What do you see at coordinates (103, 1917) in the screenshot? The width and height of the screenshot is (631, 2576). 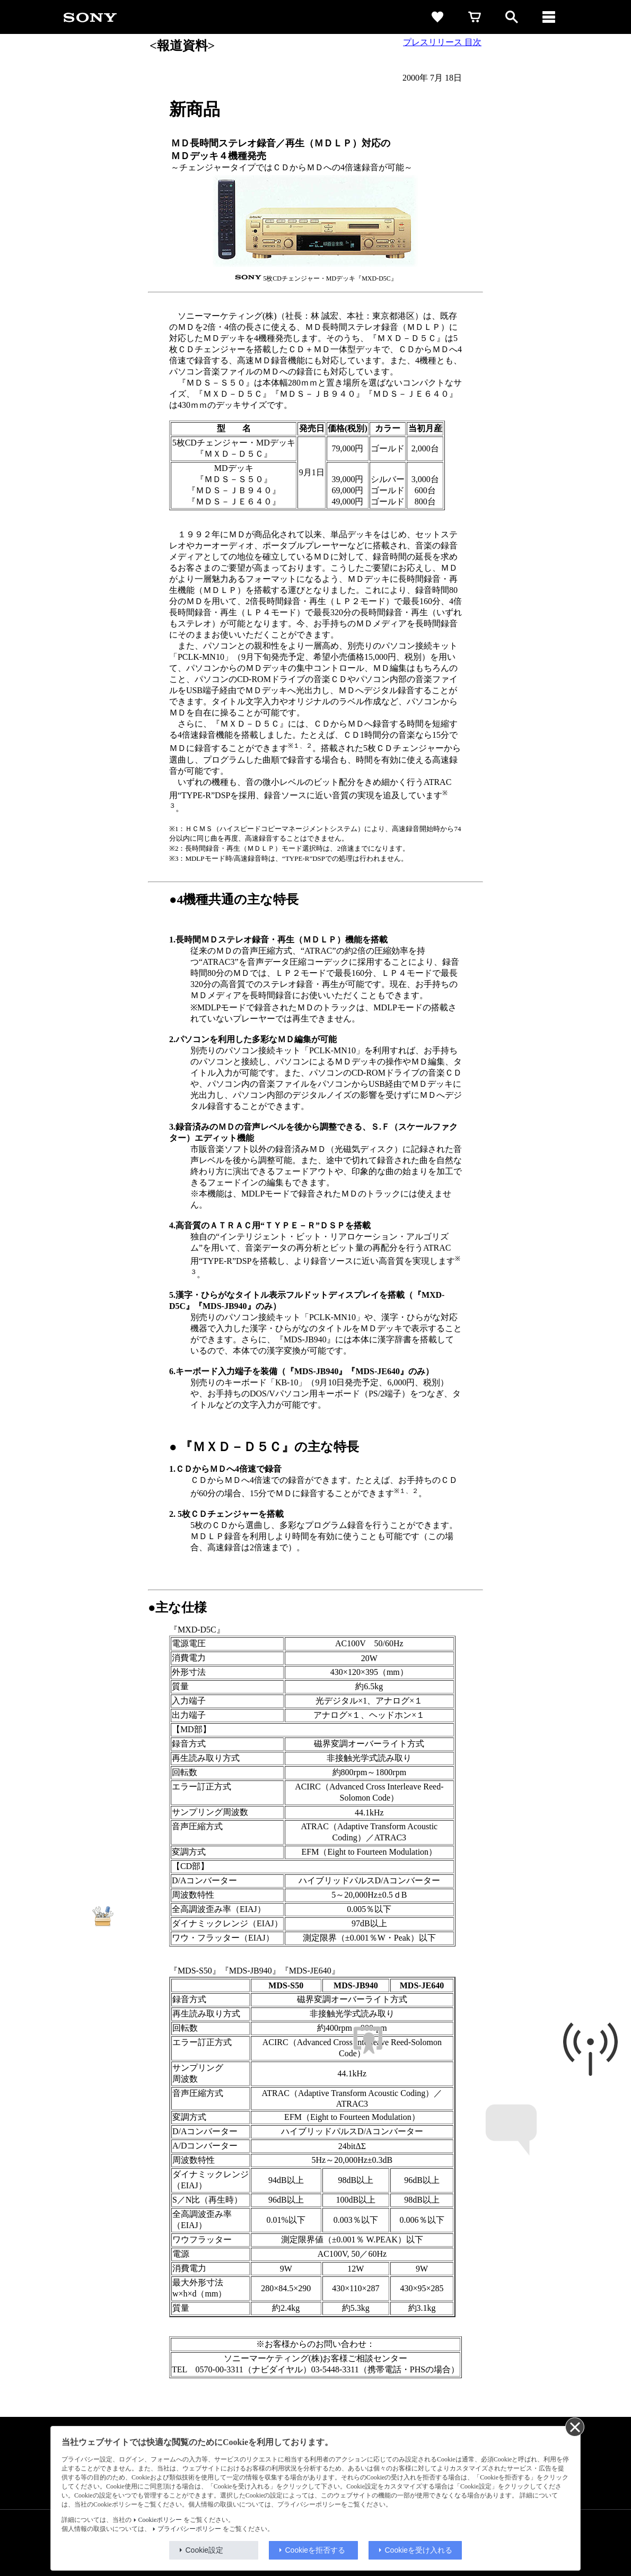 I see `access additional system preferences` at bounding box center [103, 1917].